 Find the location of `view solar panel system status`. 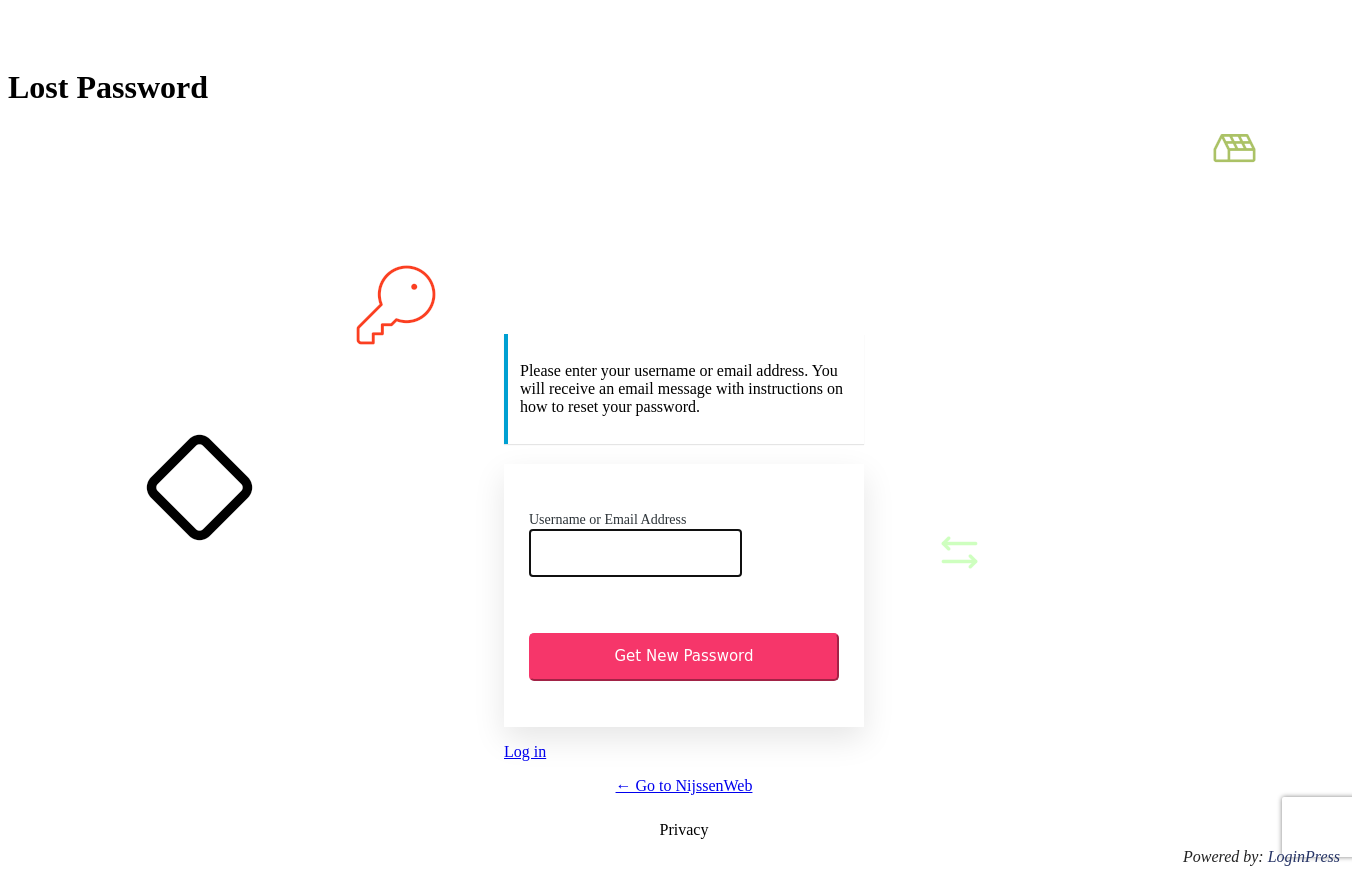

view solar panel system status is located at coordinates (1234, 149).